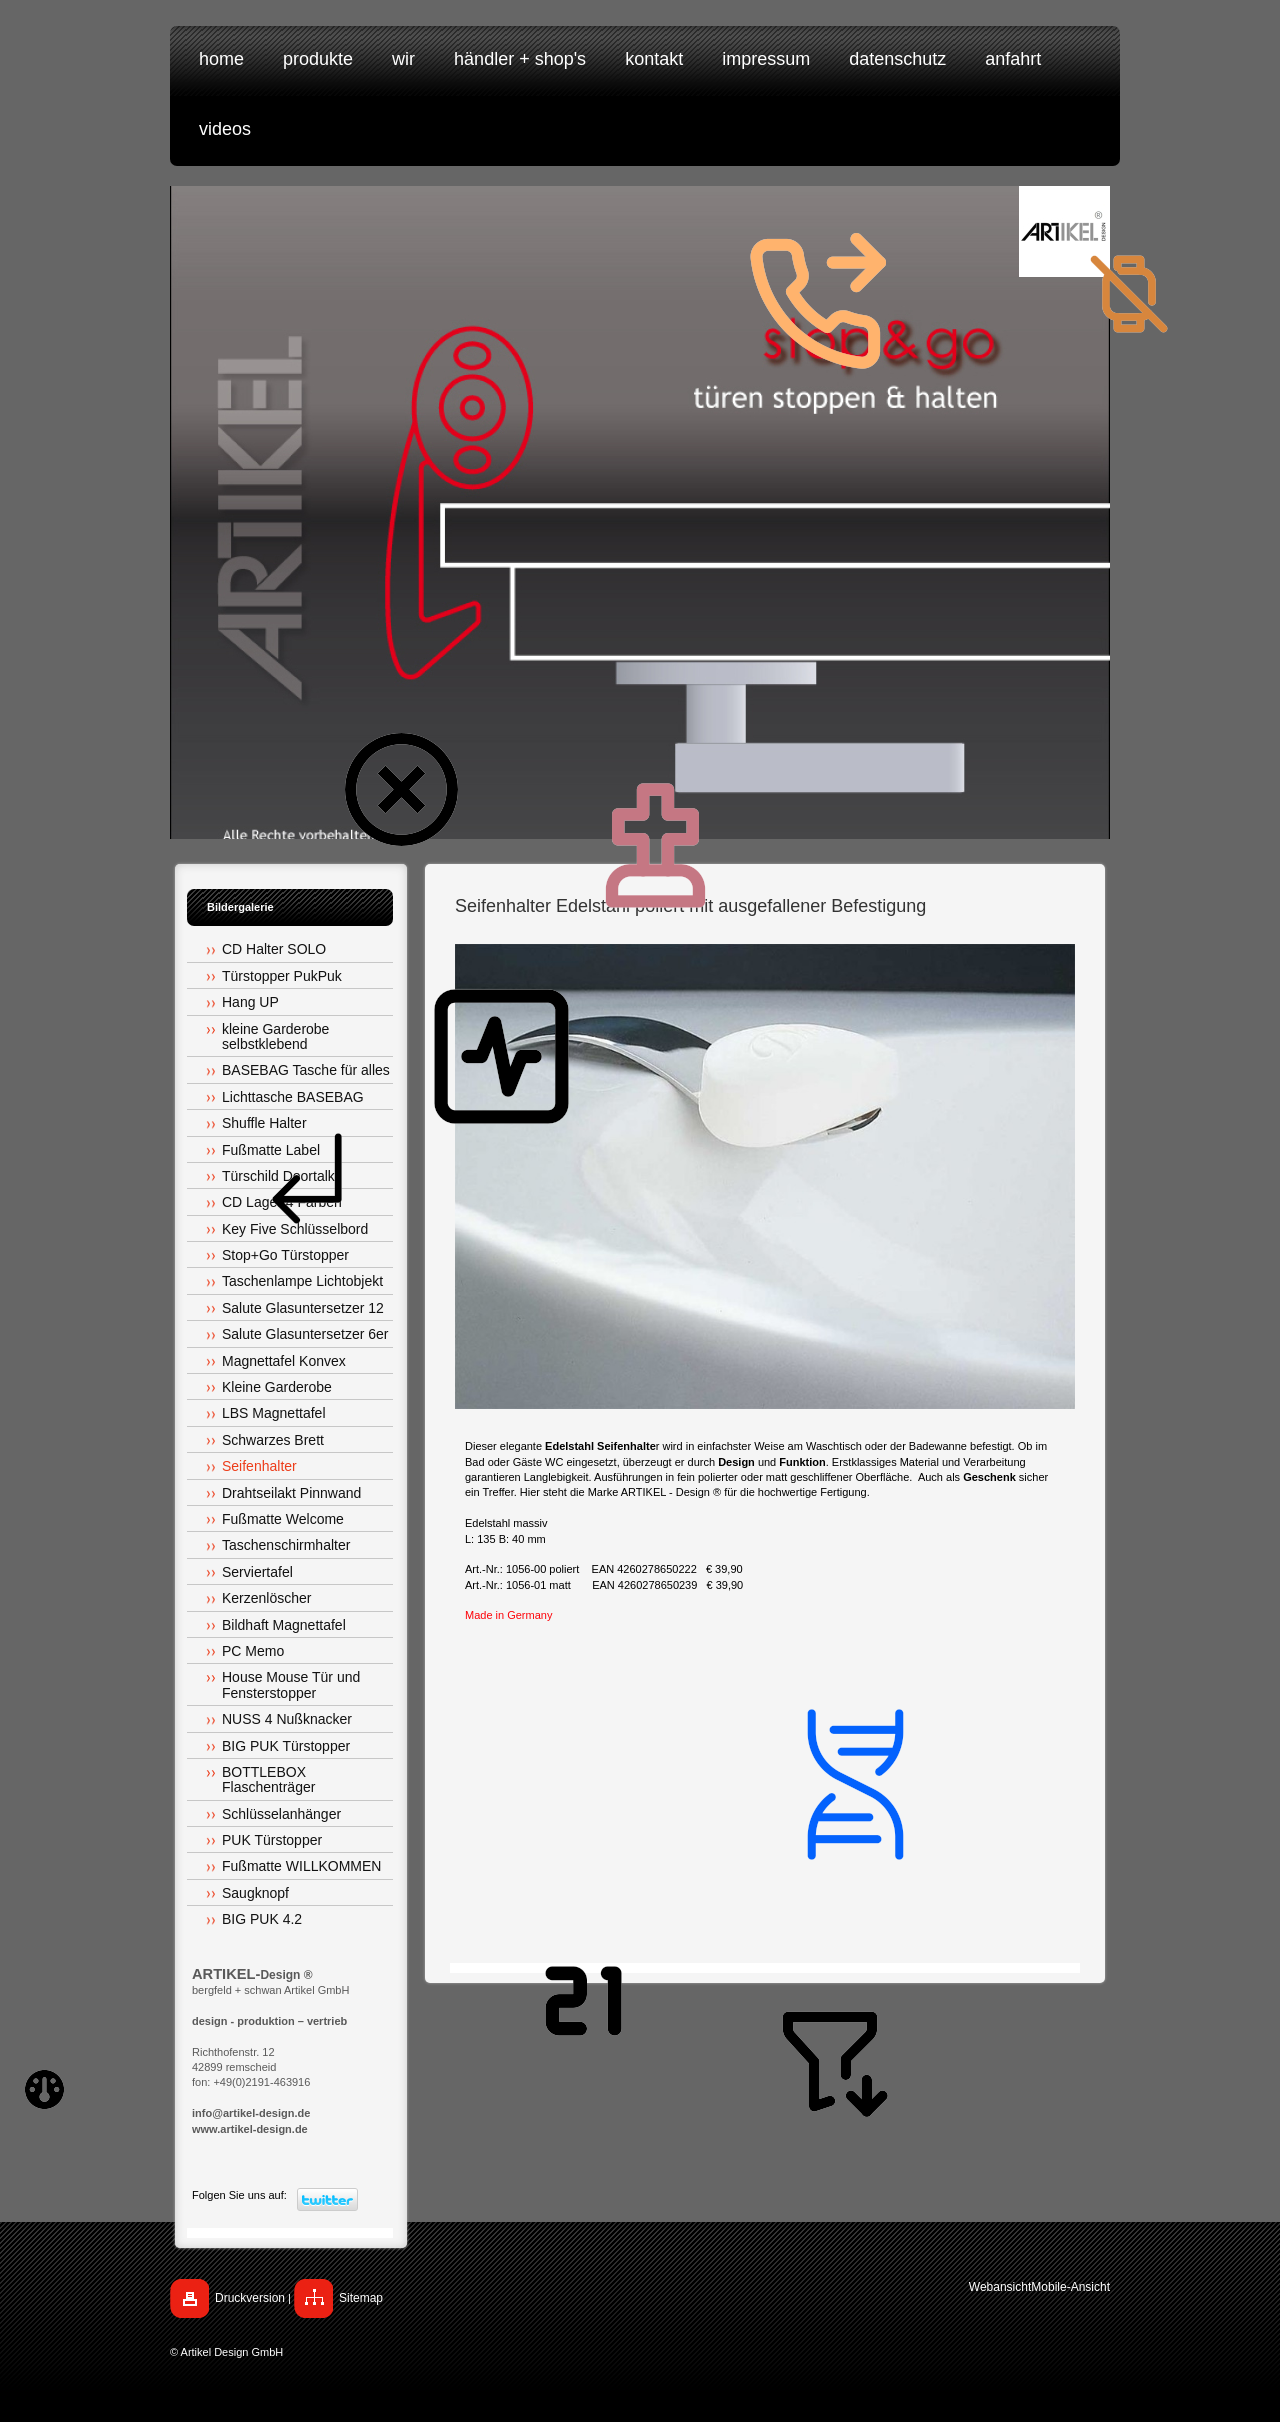 The width and height of the screenshot is (1280, 2422). Describe the element at coordinates (44, 2089) in the screenshot. I see `view dashboard or control panel` at that location.